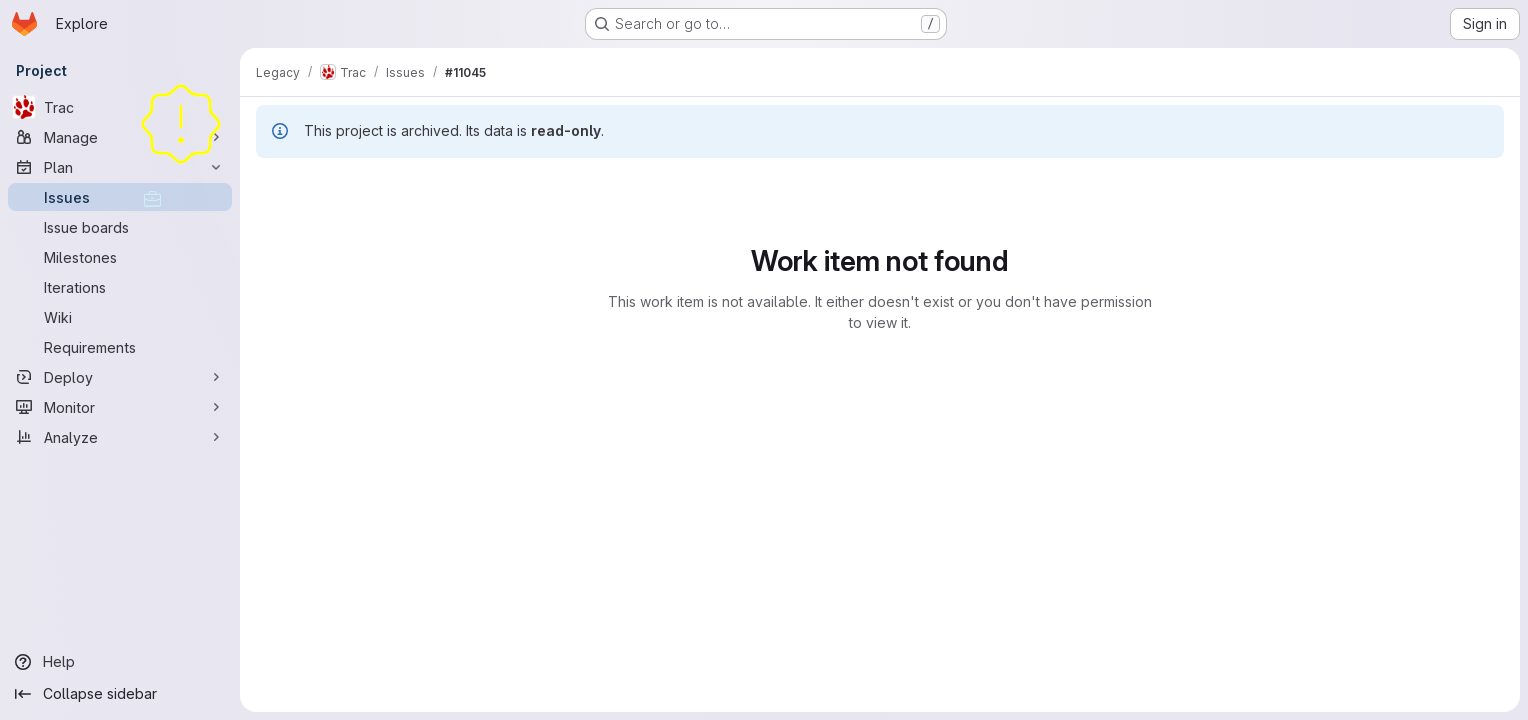 The height and width of the screenshot is (720, 1528). Describe the element at coordinates (181, 124) in the screenshot. I see `indicates a warning or important notice` at that location.